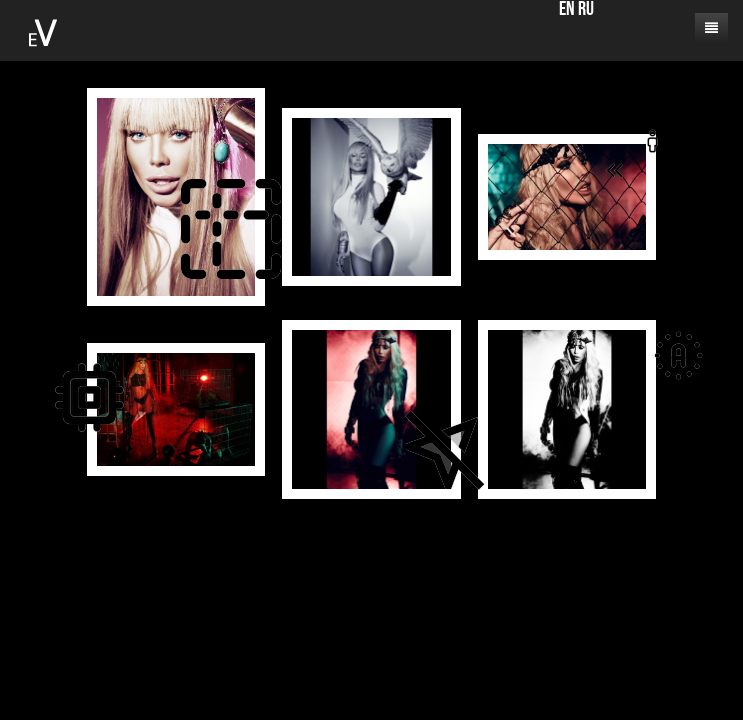  What do you see at coordinates (678, 355) in the screenshot?
I see `indicates a draft or pending item labeled "A"` at bounding box center [678, 355].